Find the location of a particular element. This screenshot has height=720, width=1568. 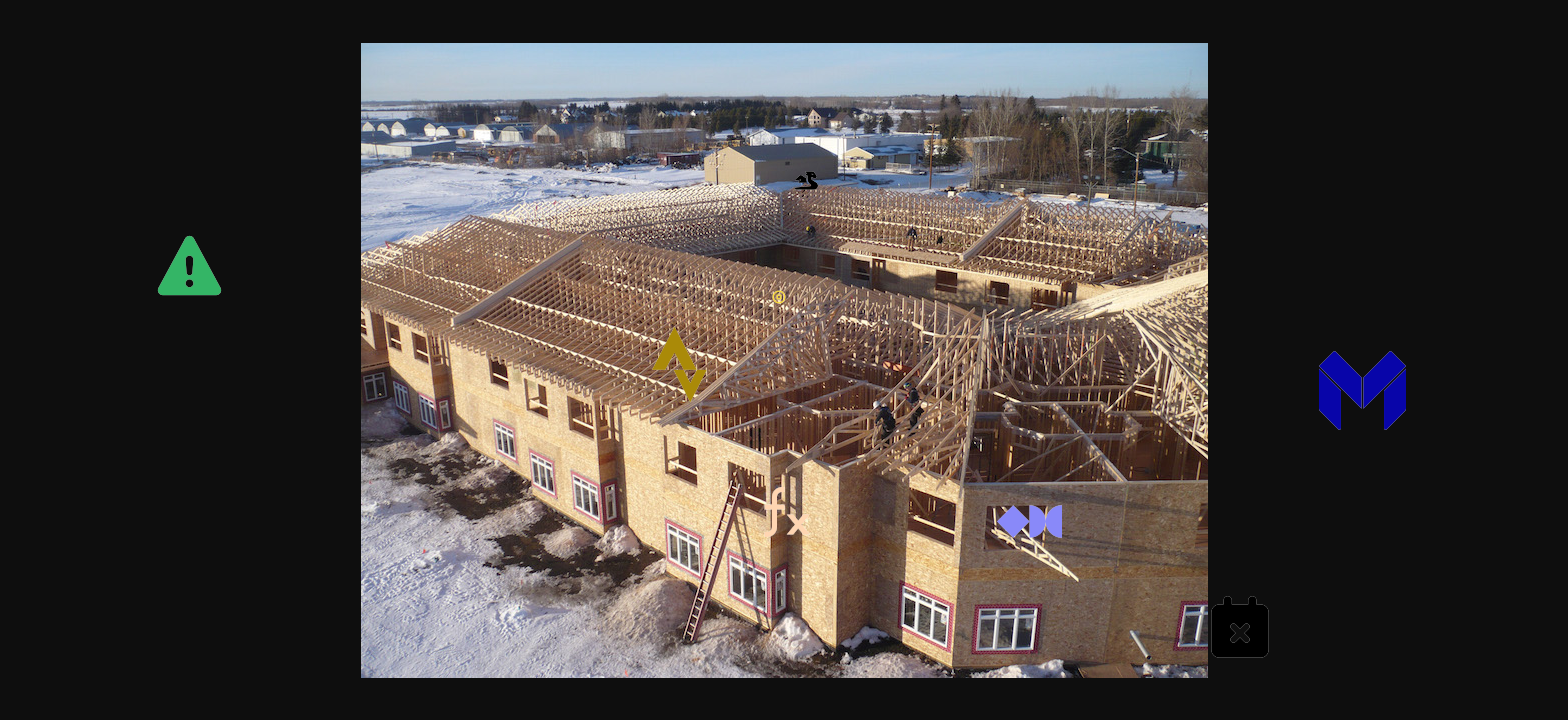

insert a mathematical formula or equation is located at coordinates (787, 512).